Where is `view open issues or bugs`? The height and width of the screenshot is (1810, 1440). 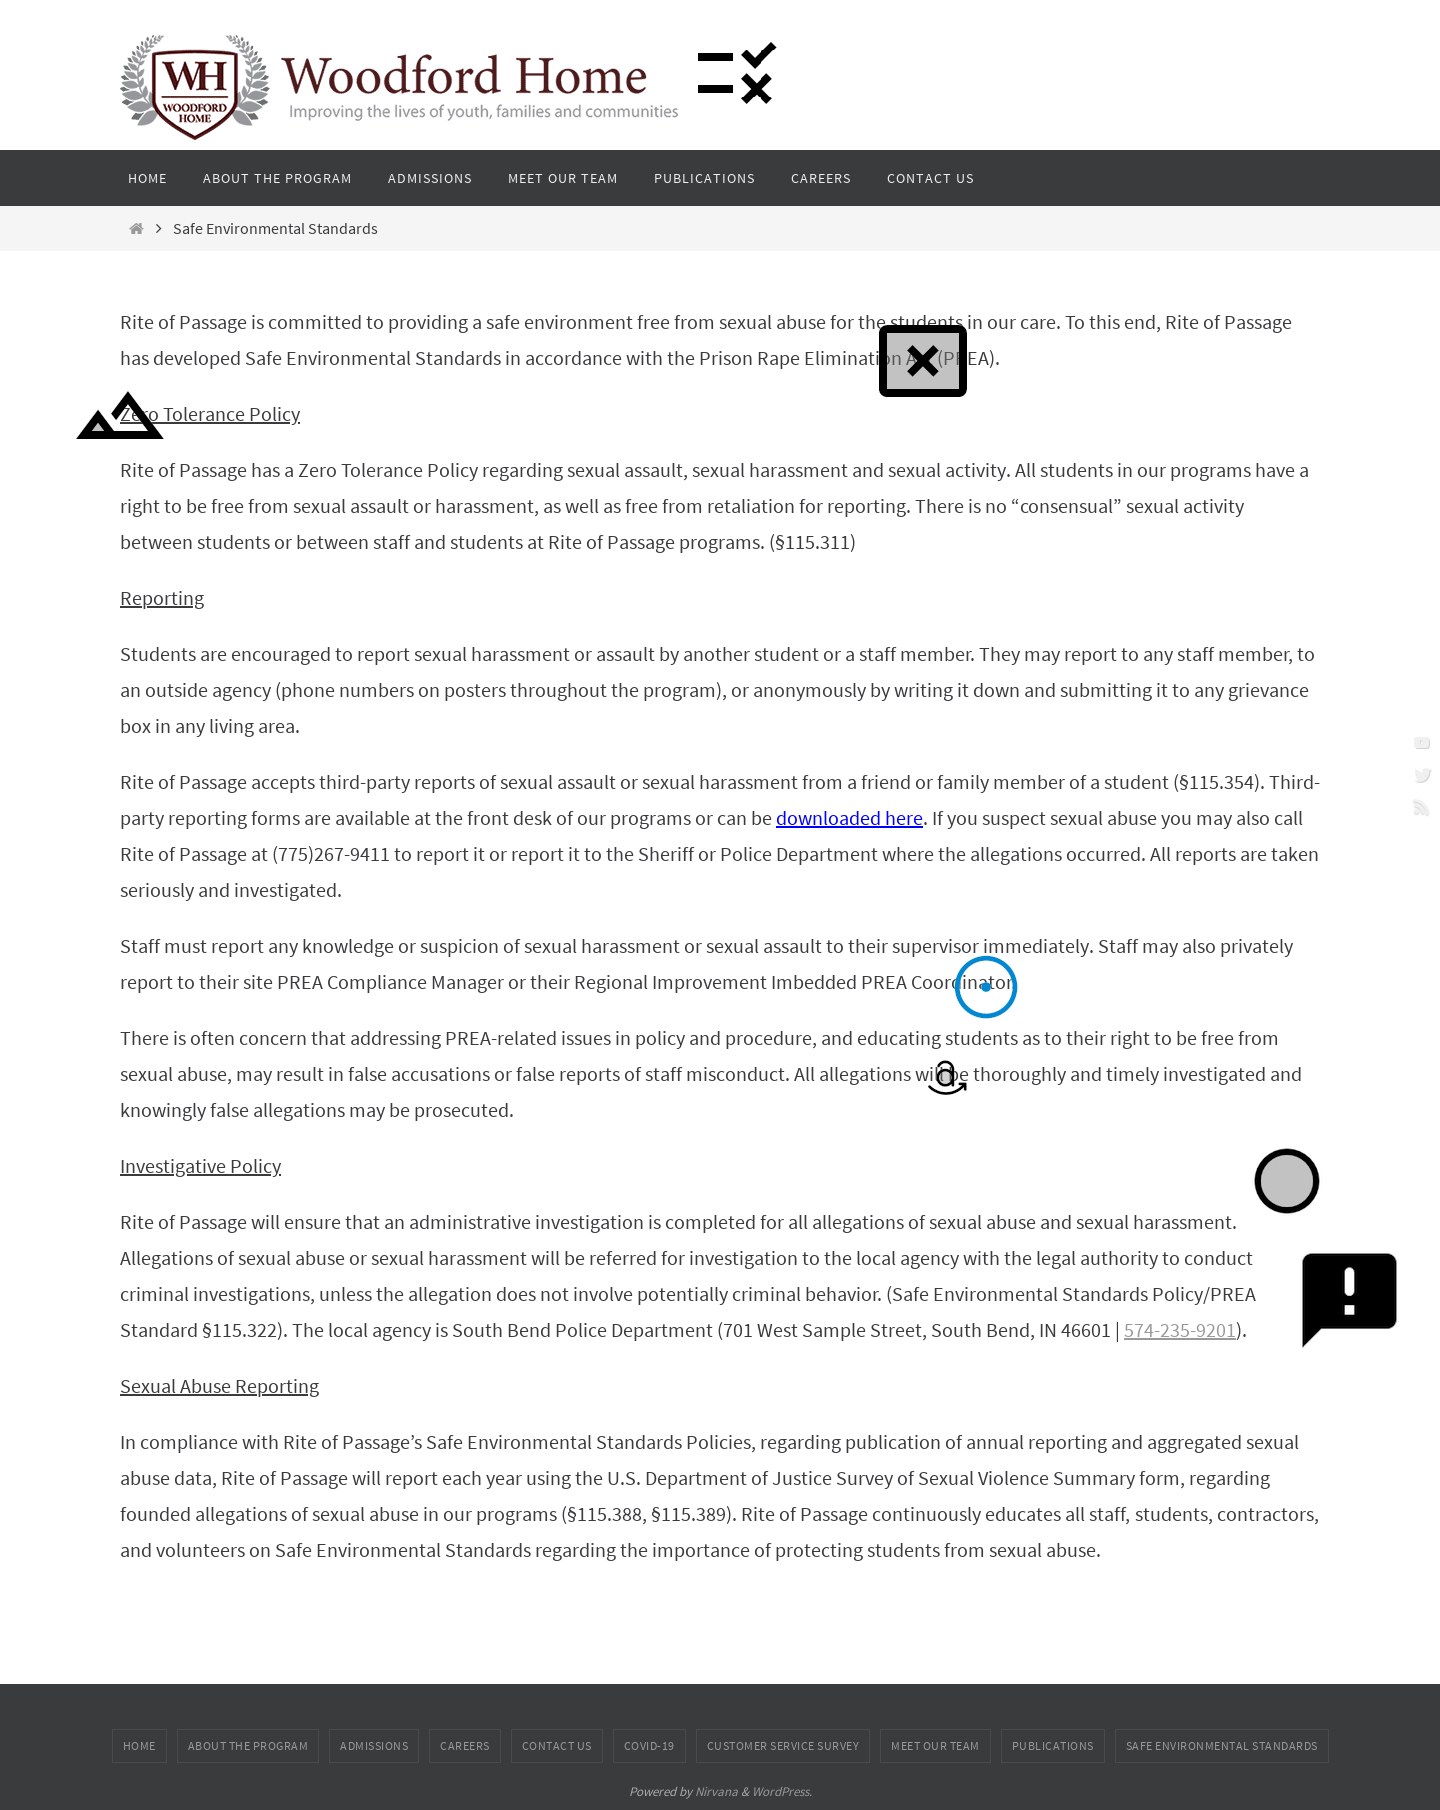 view open issues or bugs is located at coordinates (988, 989).